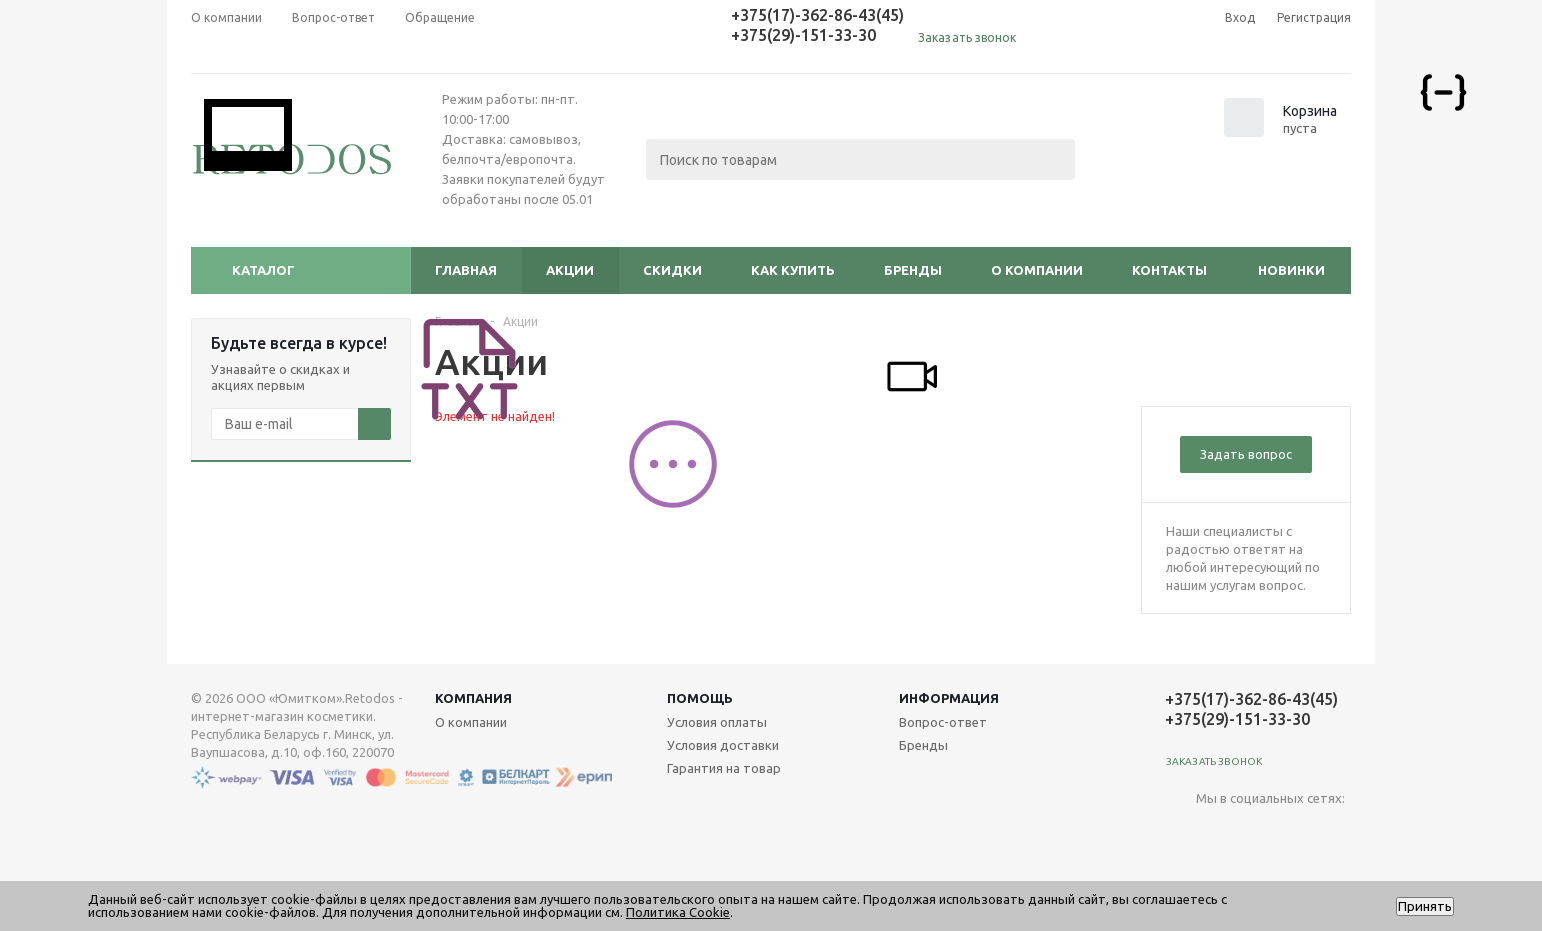 This screenshot has width=1542, height=931. What do you see at coordinates (248, 135) in the screenshot?
I see `video player with caption or subtitle bar` at bounding box center [248, 135].